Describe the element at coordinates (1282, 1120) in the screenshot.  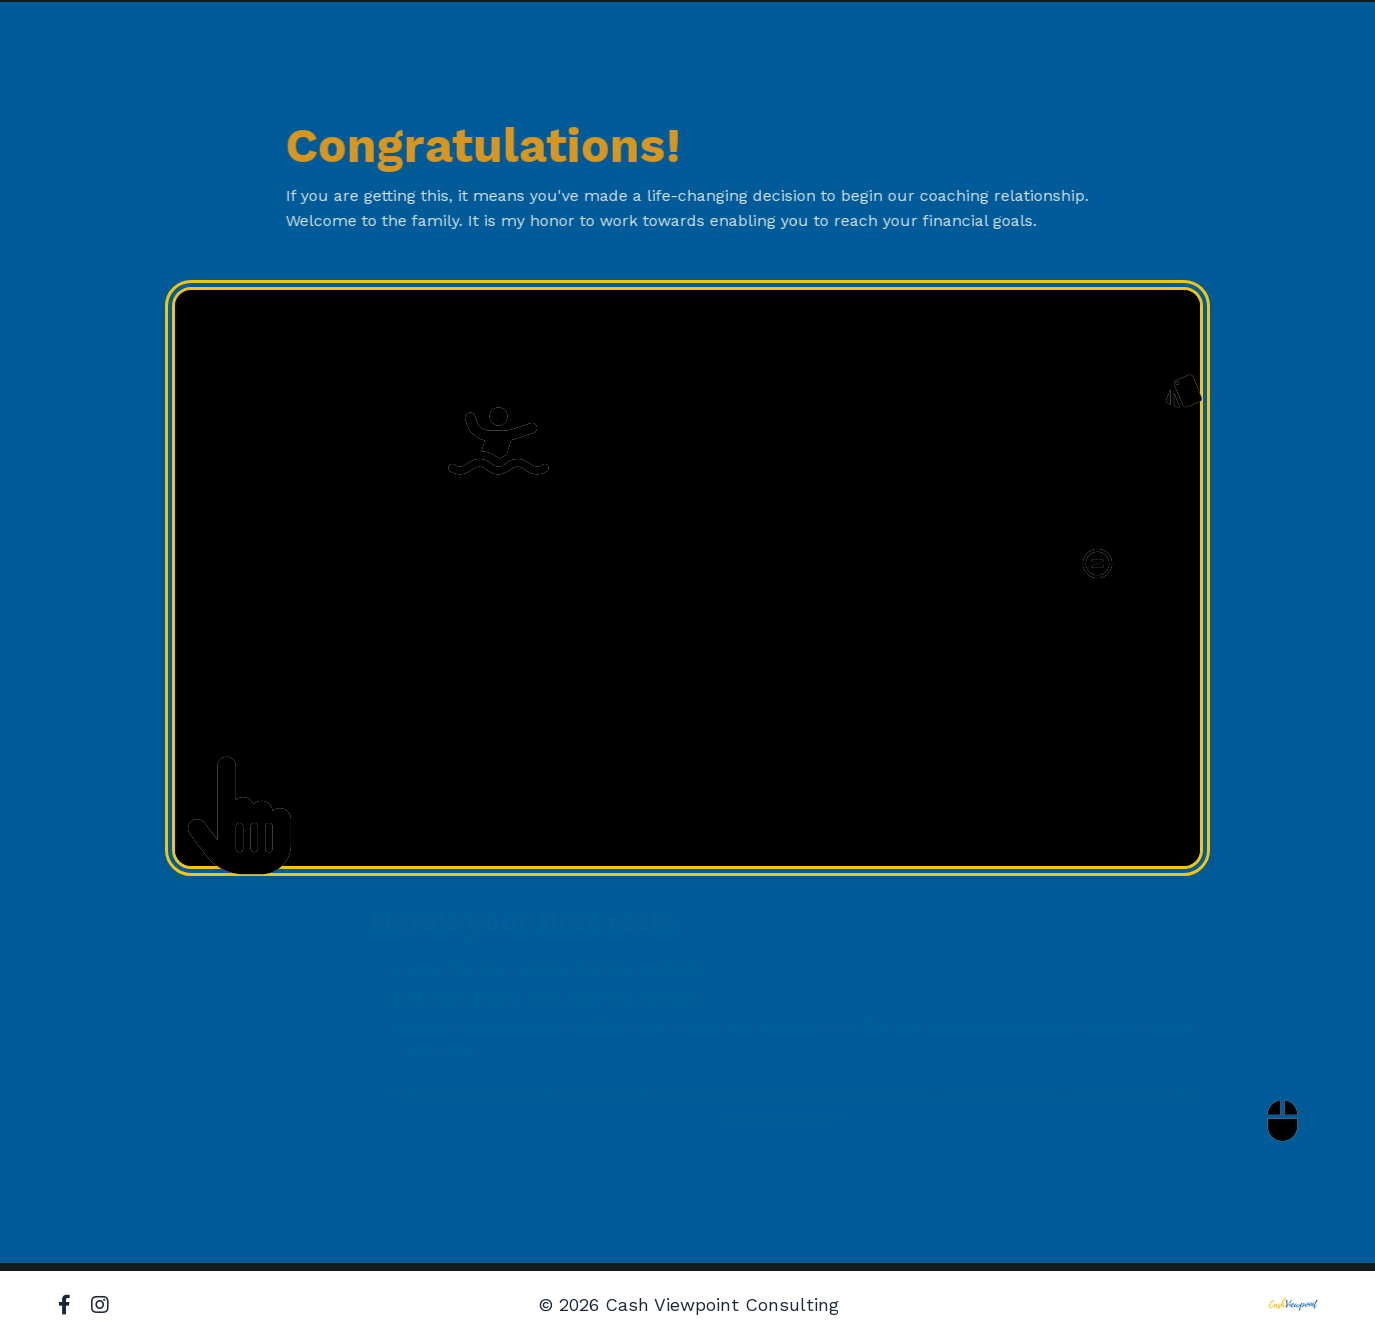
I see `mouse settings or preferences` at that location.